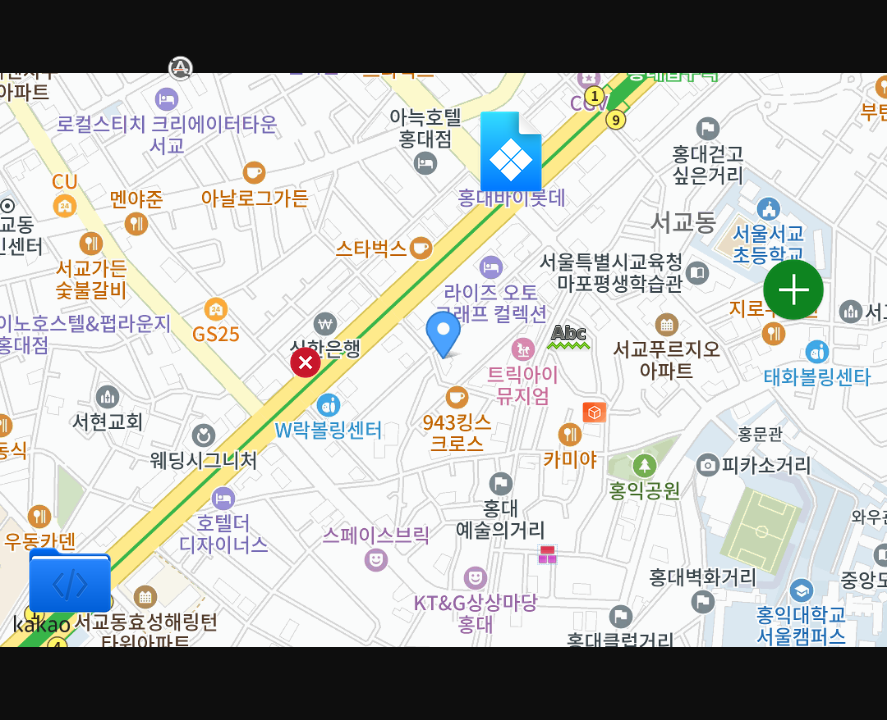 This screenshot has height=720, width=887. I want to click on close or exit the application, so click(305, 362).